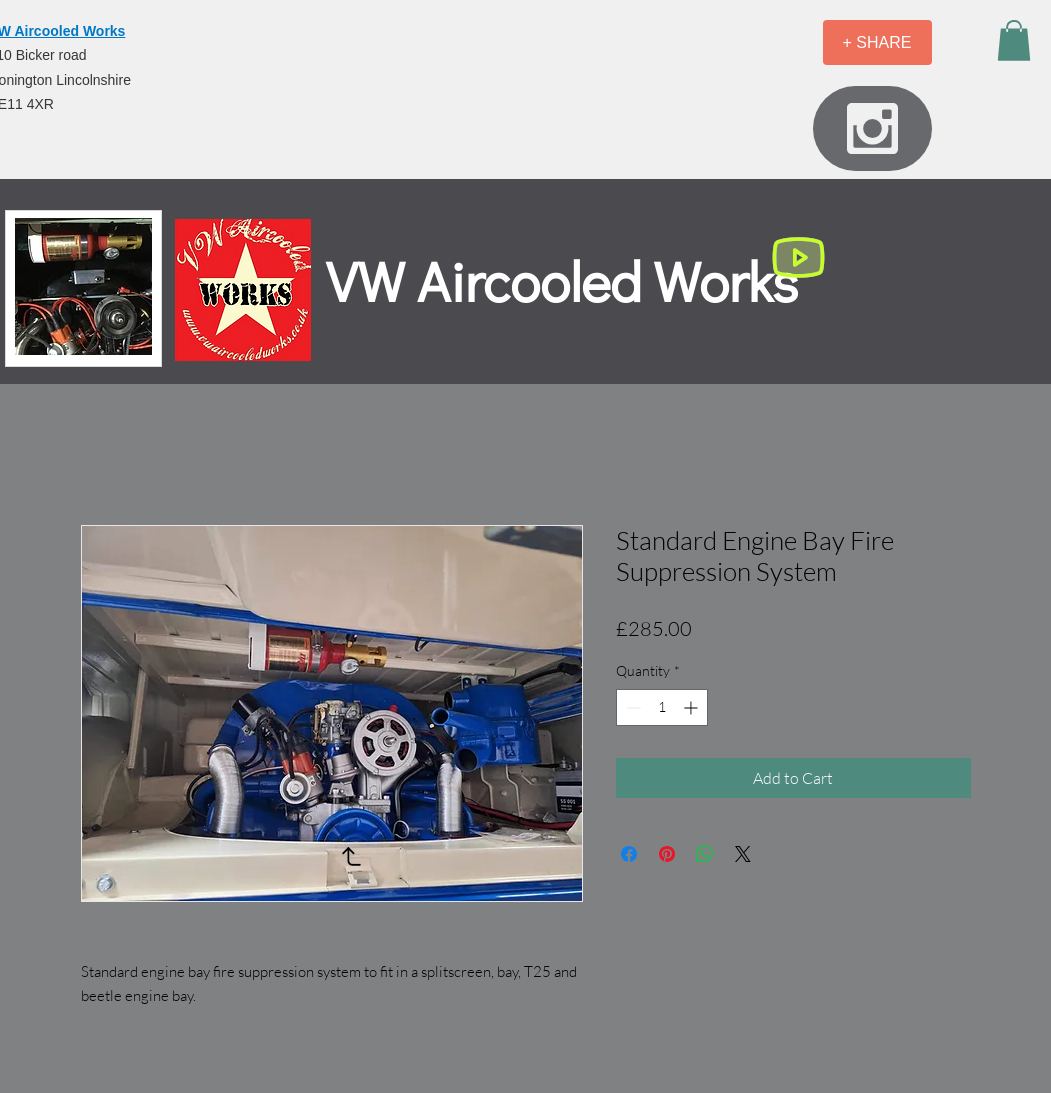 The width and height of the screenshot is (1051, 1093). I want to click on open YouTube app, so click(798, 257).